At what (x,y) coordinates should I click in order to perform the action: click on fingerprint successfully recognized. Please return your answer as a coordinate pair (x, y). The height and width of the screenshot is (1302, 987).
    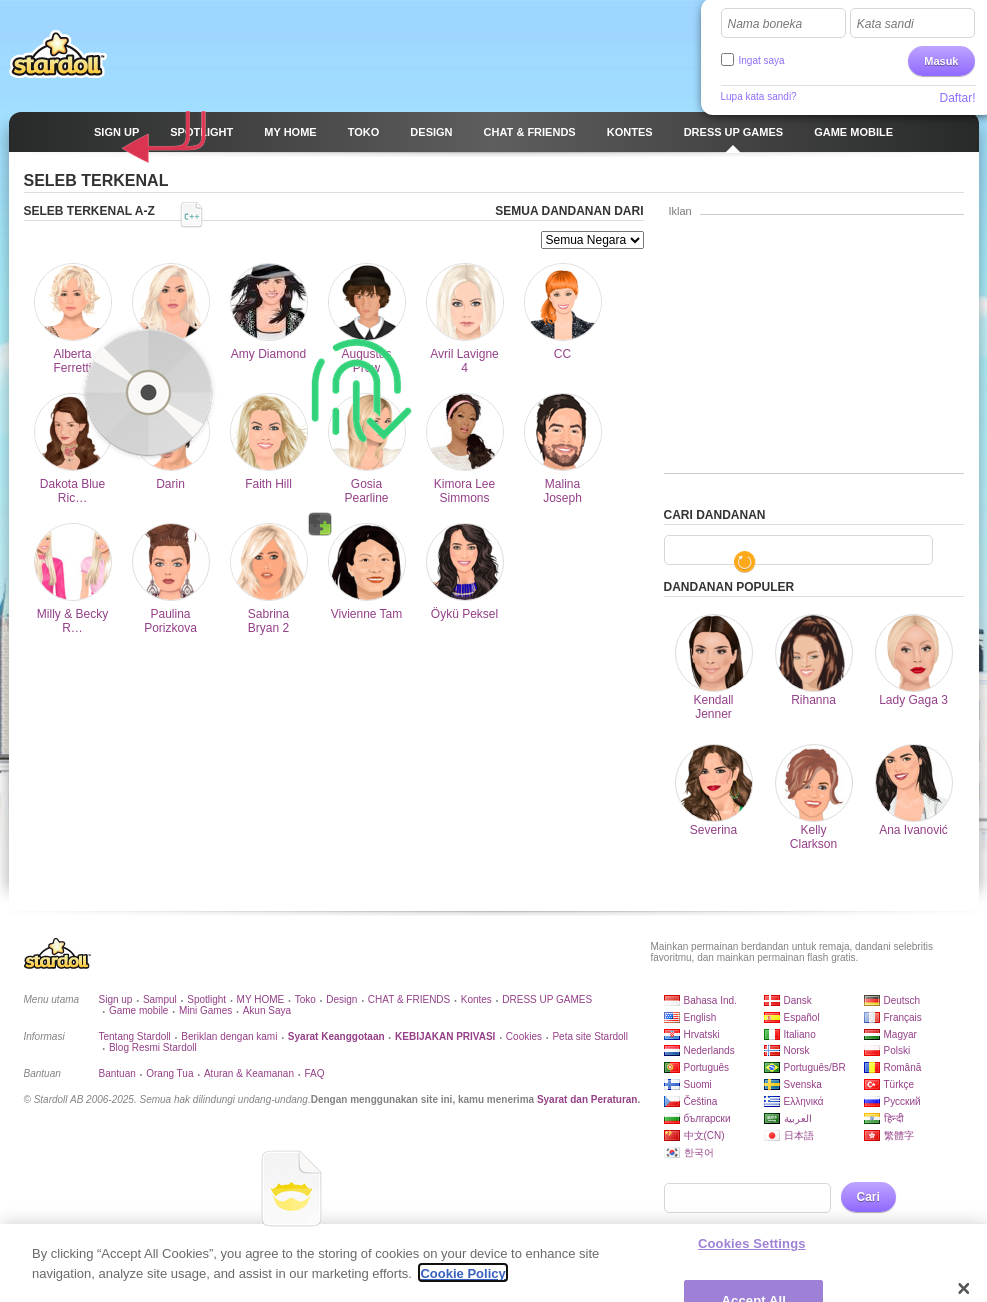
    Looking at the image, I should click on (361, 390).